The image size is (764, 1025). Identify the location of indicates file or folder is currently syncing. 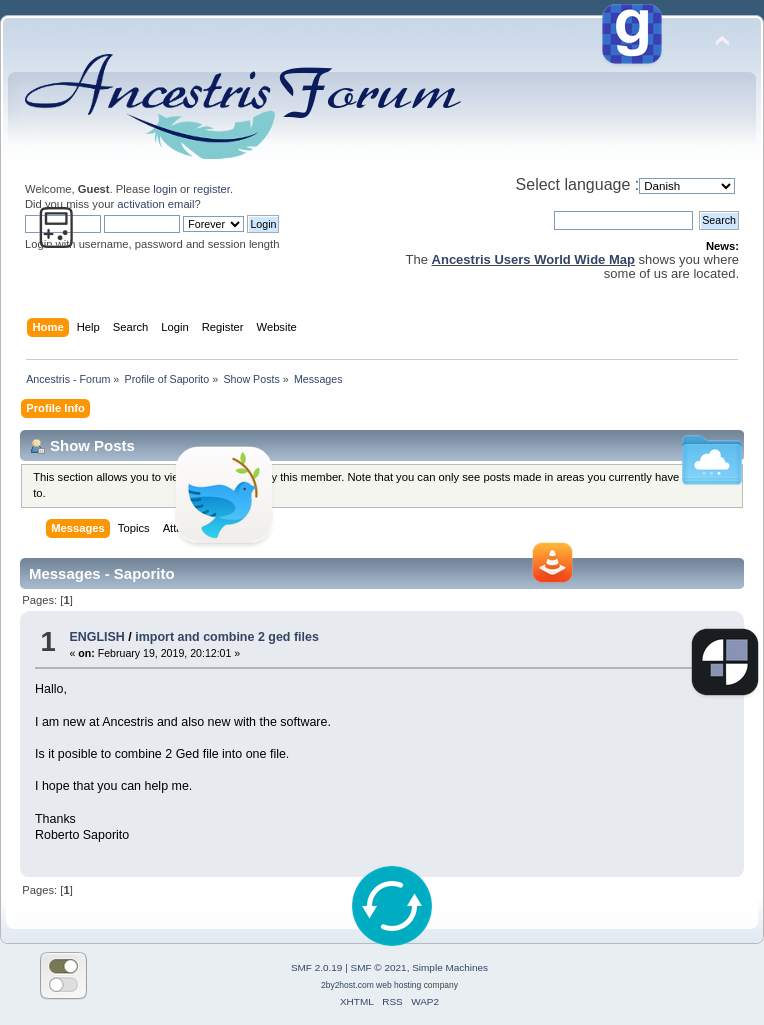
(392, 906).